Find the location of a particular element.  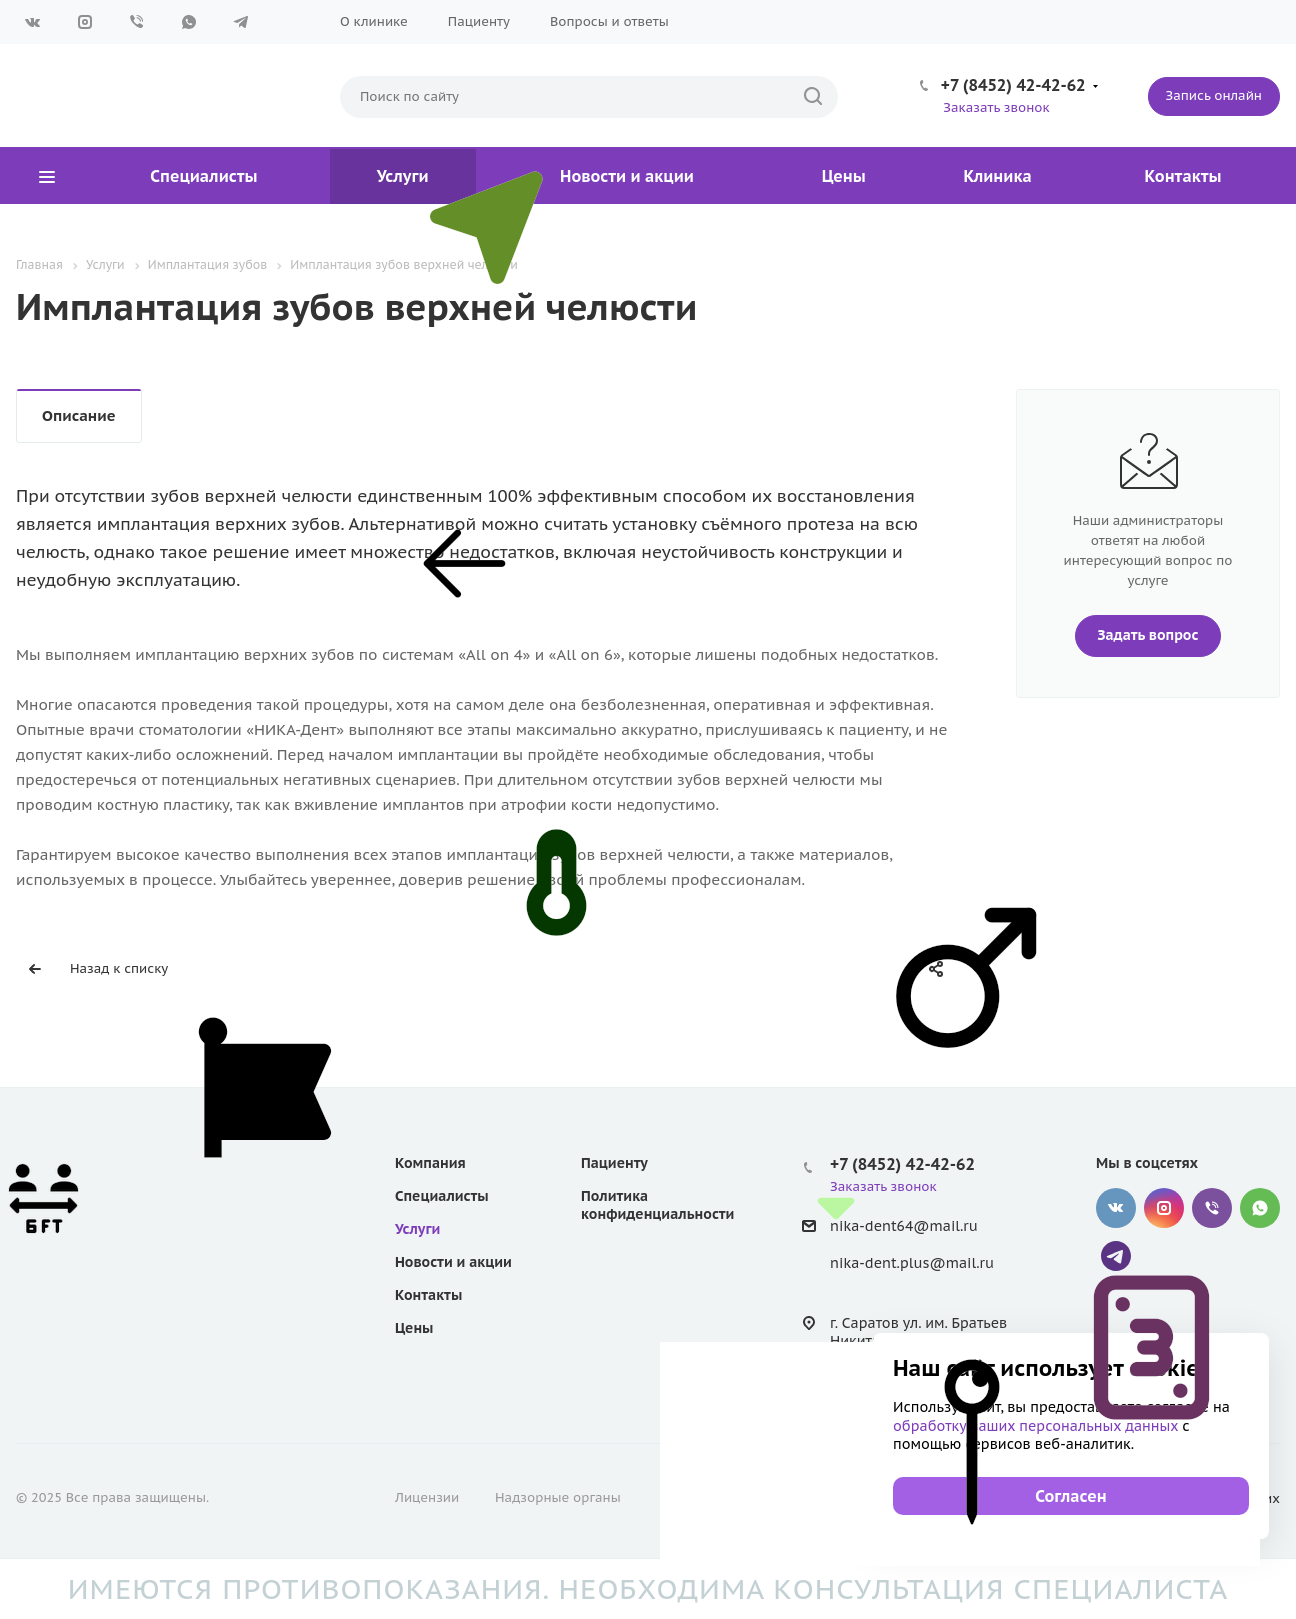

pin a location on the map is located at coordinates (972, 1442).